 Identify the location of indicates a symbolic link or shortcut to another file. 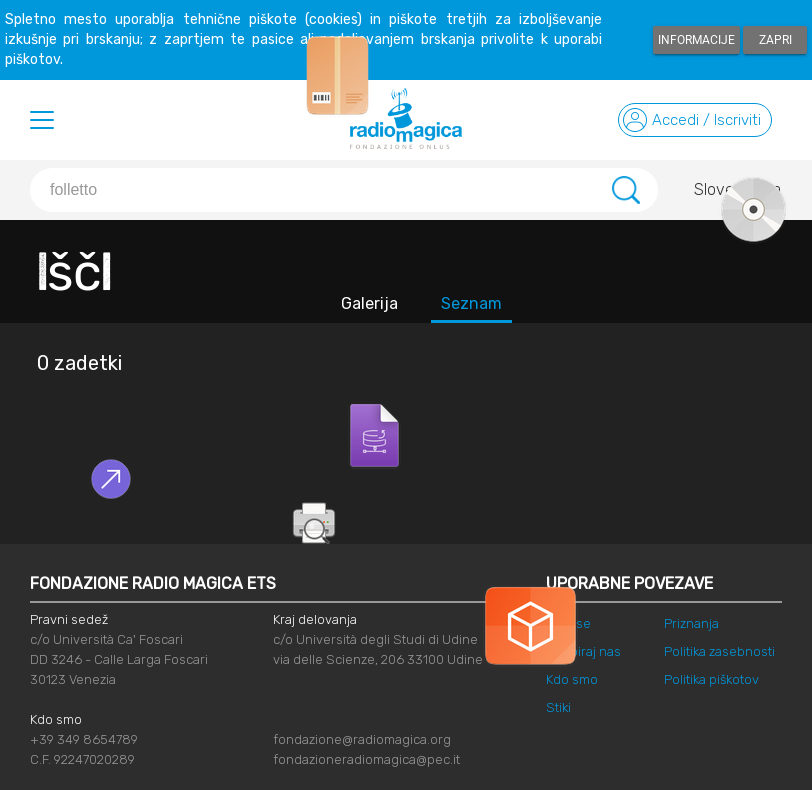
(111, 479).